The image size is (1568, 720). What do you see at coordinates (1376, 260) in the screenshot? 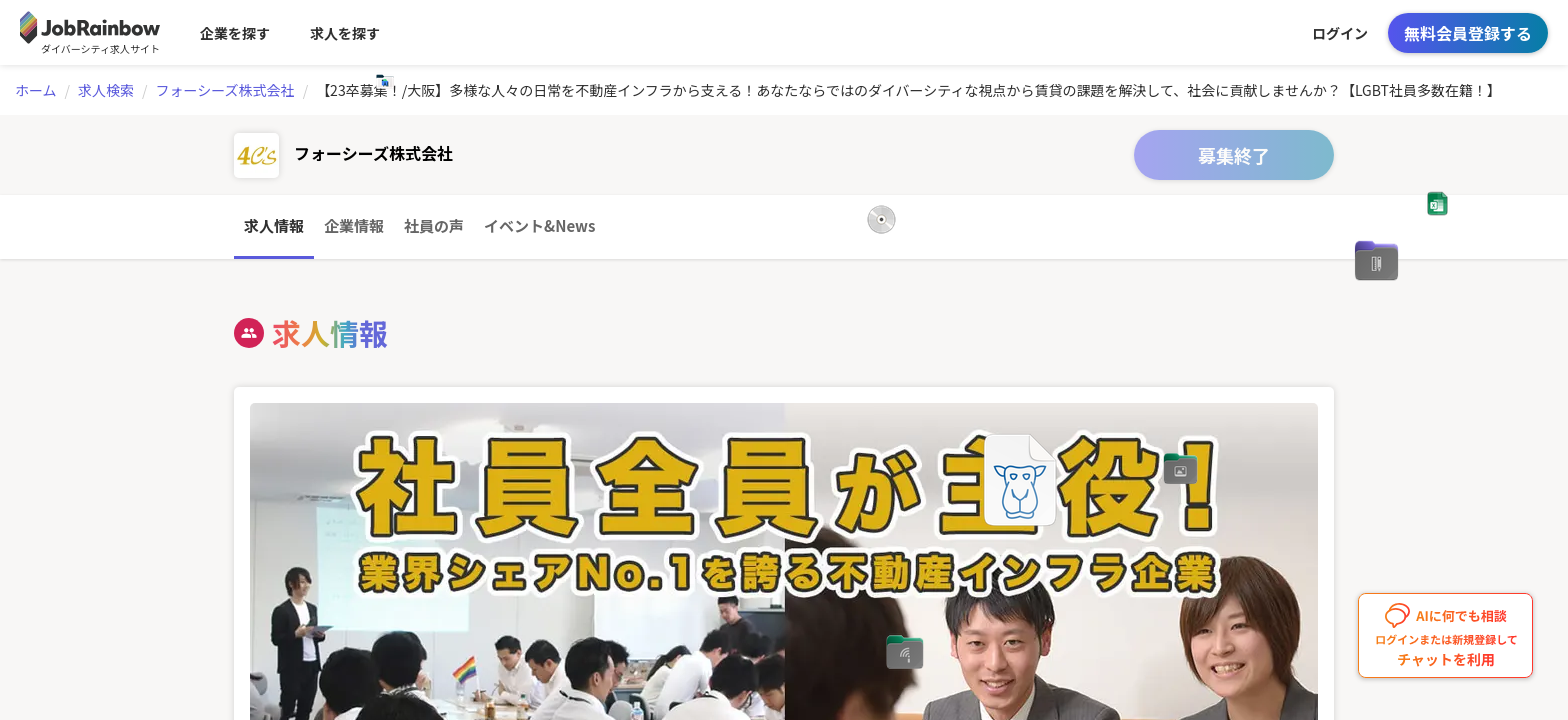
I see `access your templates folder` at bounding box center [1376, 260].